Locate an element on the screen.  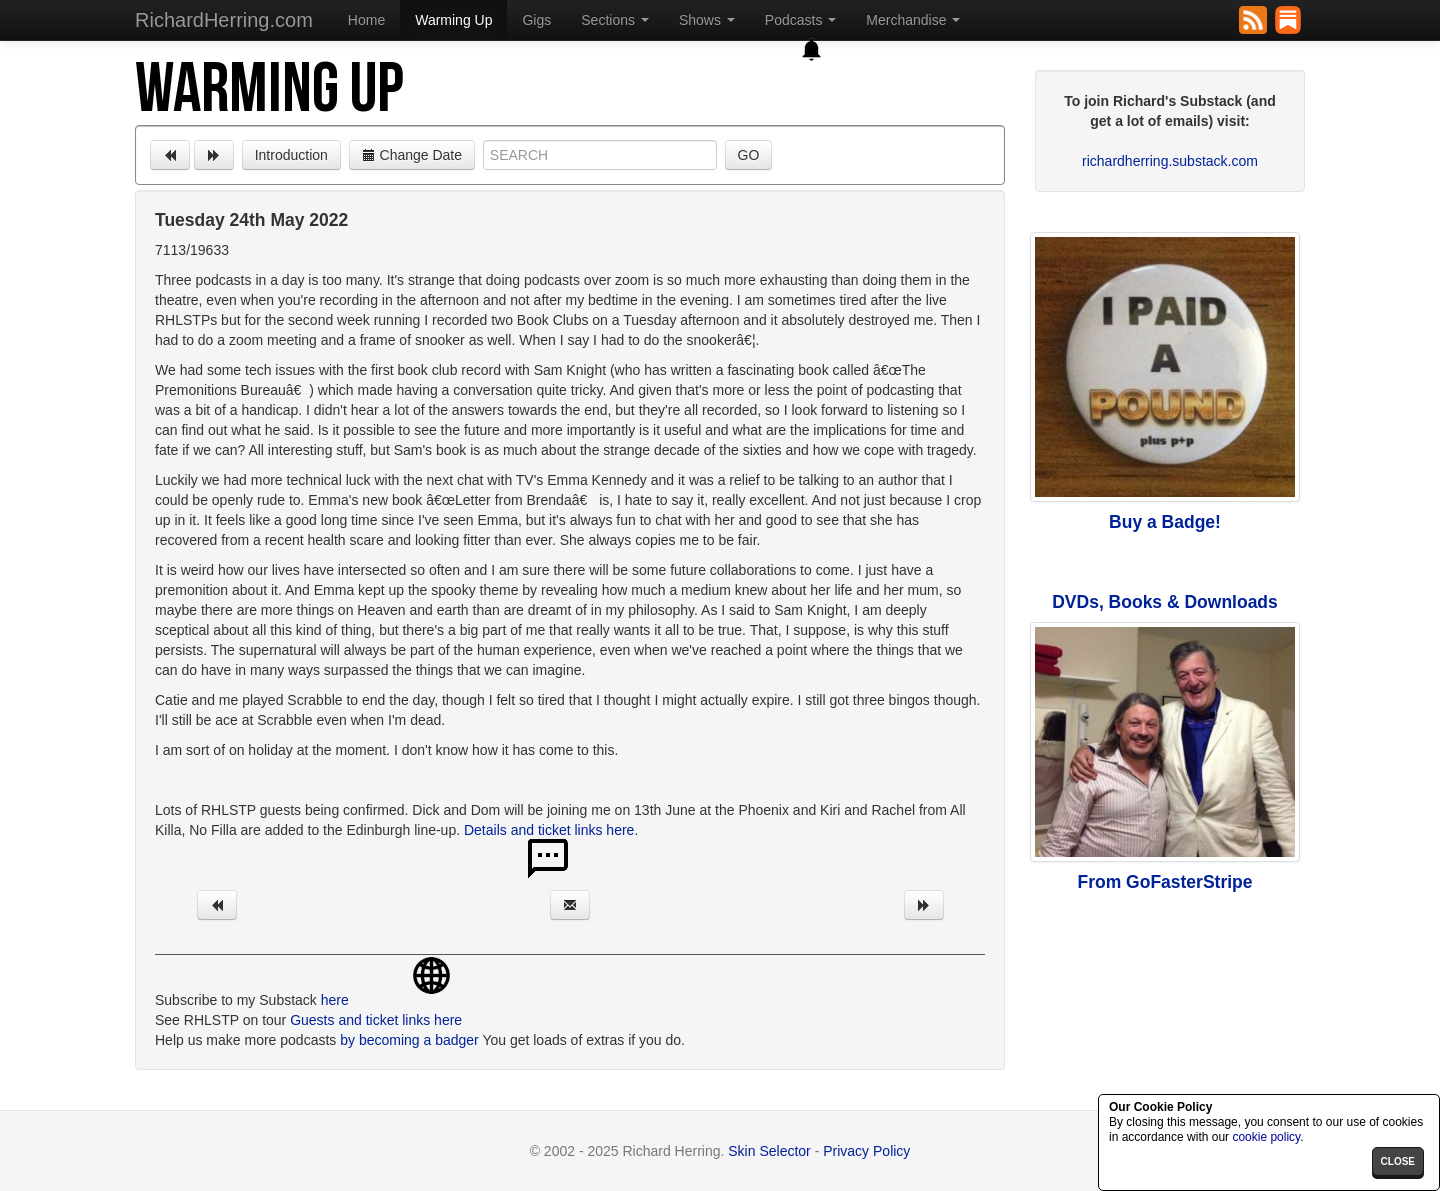
view your notifications is located at coordinates (811, 49).